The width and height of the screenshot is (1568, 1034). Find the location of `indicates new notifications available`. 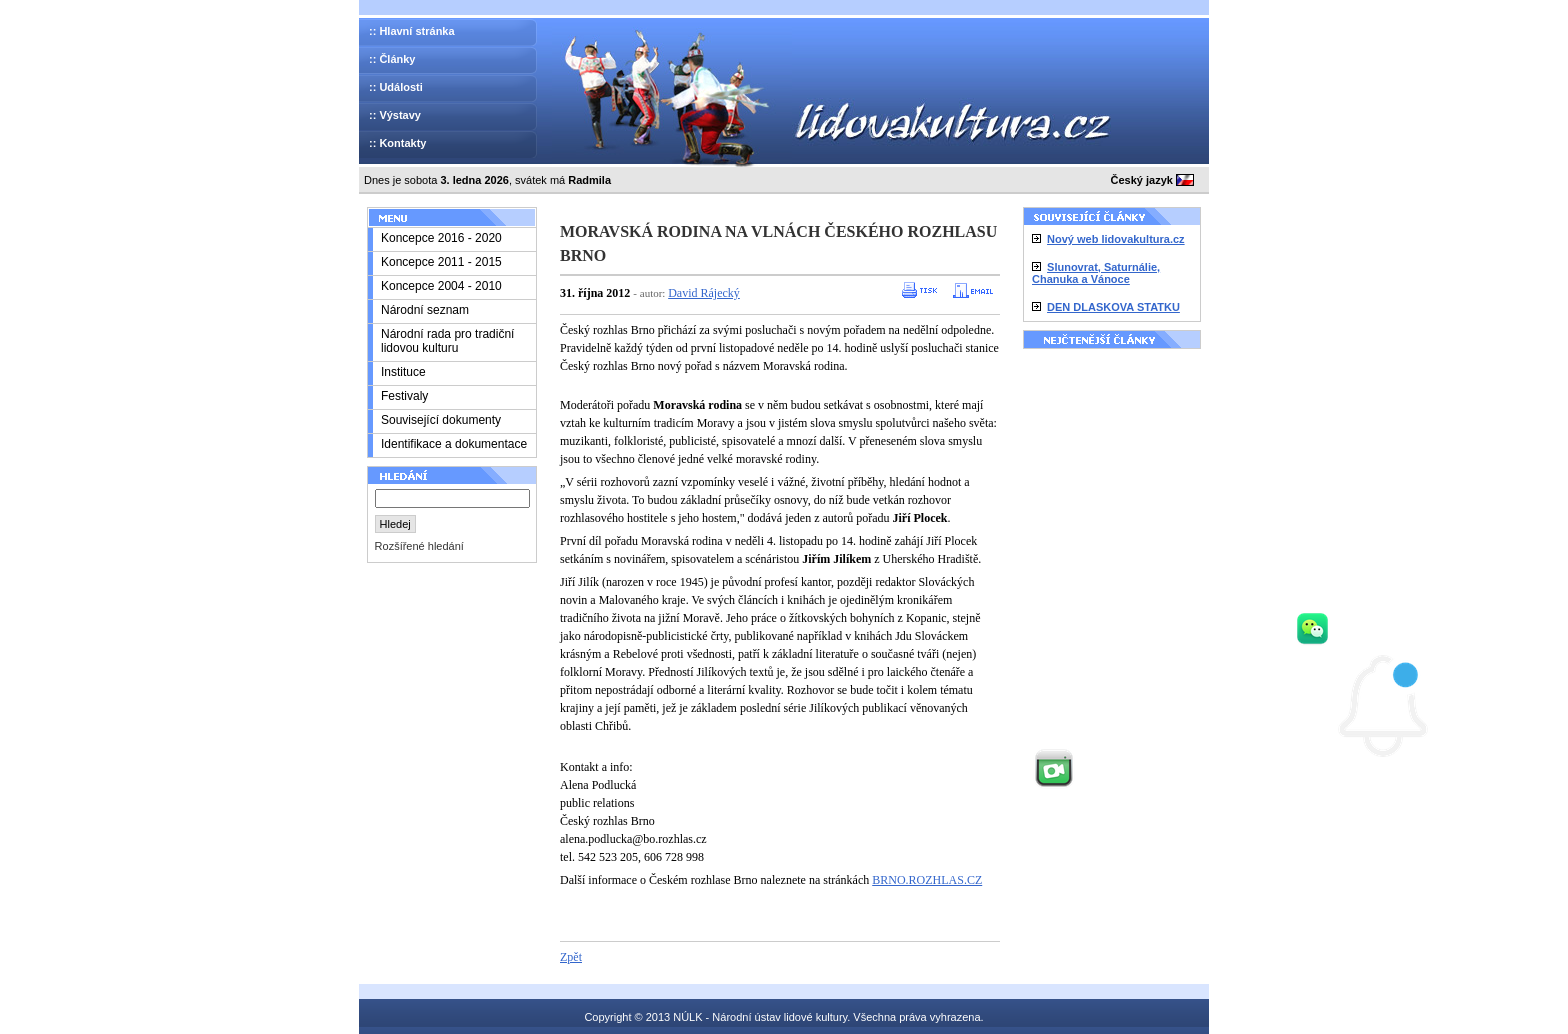

indicates new notifications available is located at coordinates (1383, 706).